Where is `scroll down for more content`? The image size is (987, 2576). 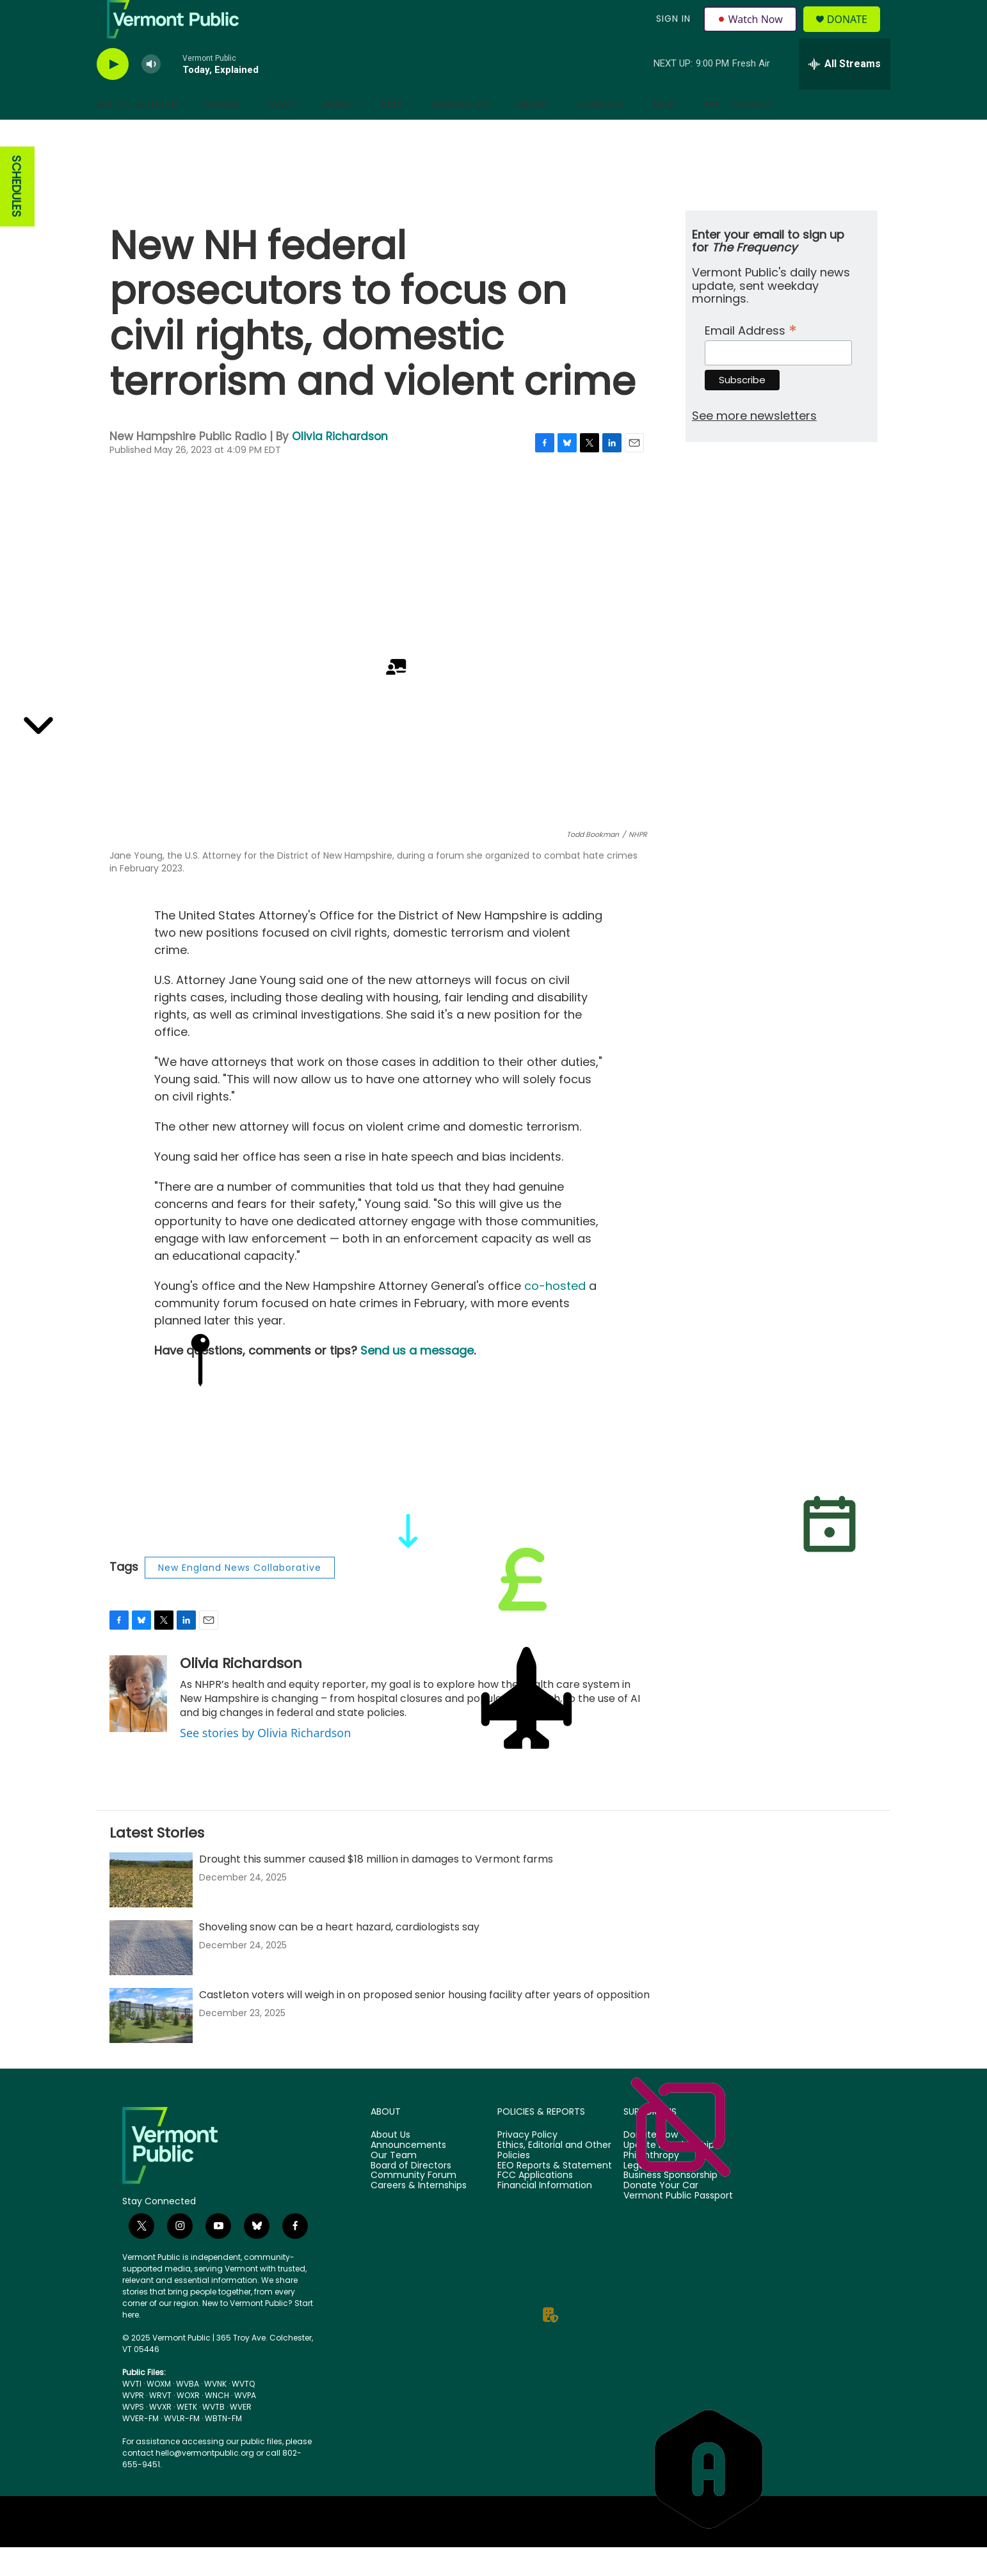 scroll down for more content is located at coordinates (408, 1530).